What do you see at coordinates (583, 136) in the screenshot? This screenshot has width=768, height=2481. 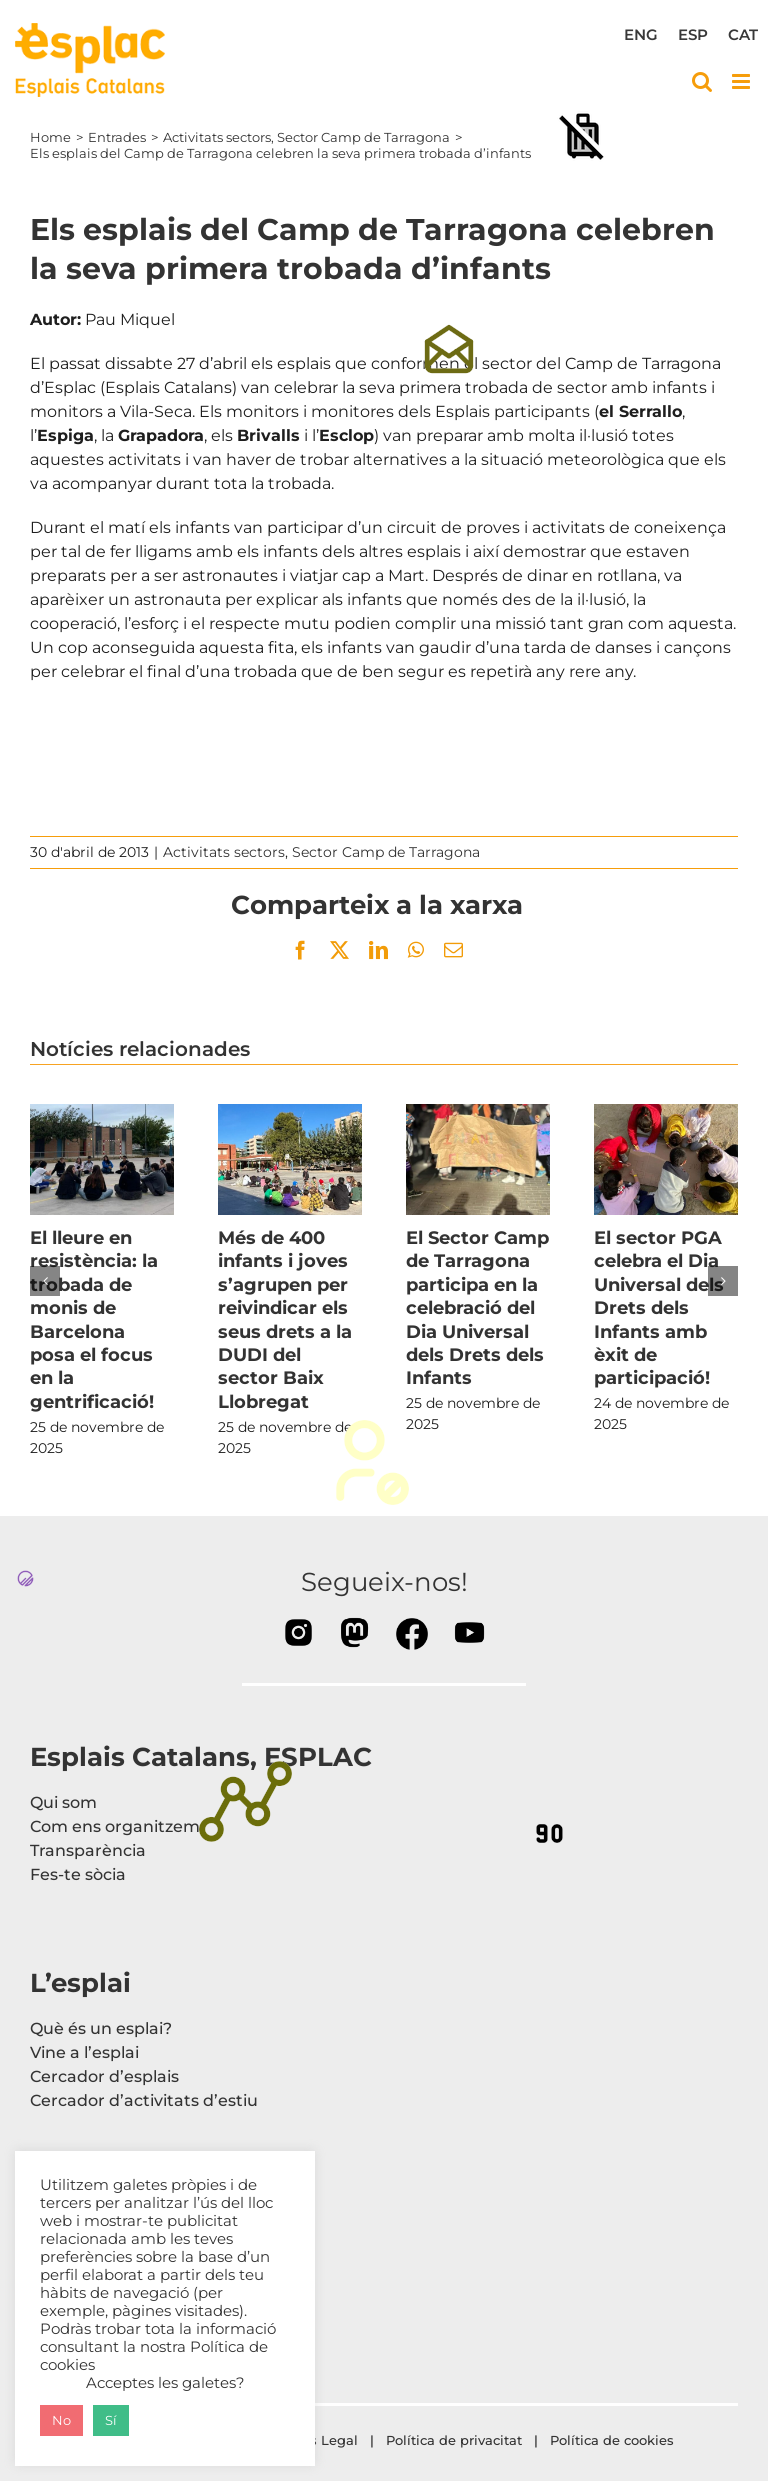 I see `no luggage allowed in this area` at bounding box center [583, 136].